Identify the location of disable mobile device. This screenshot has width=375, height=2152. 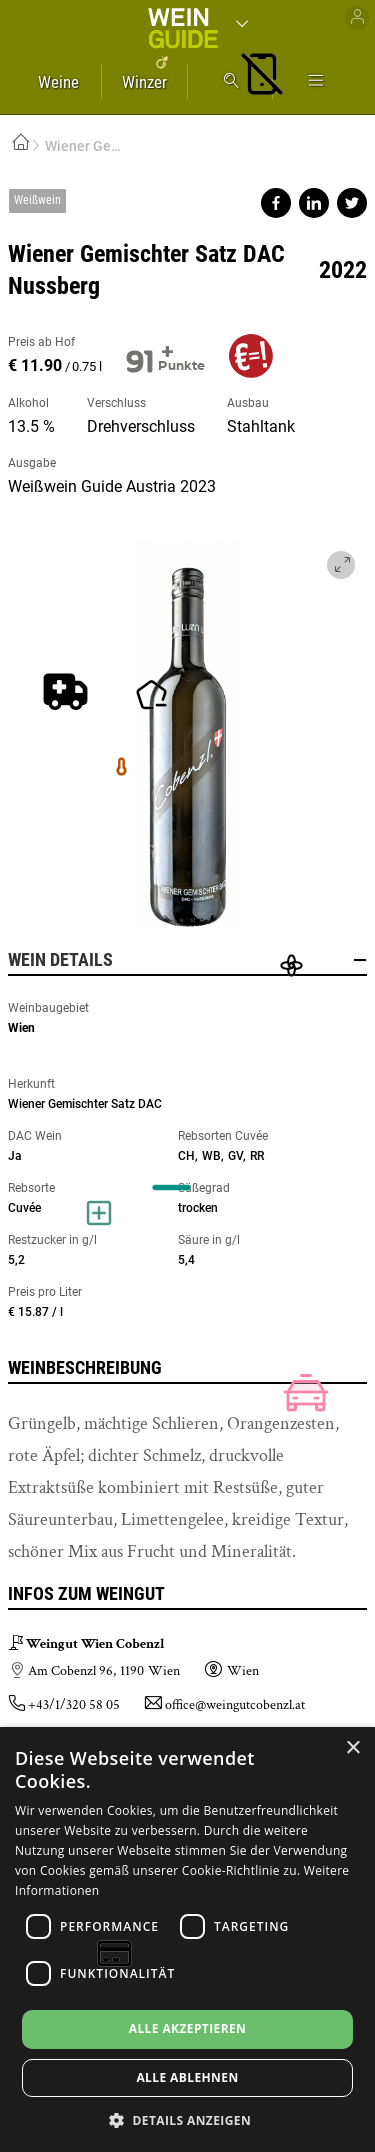
(262, 74).